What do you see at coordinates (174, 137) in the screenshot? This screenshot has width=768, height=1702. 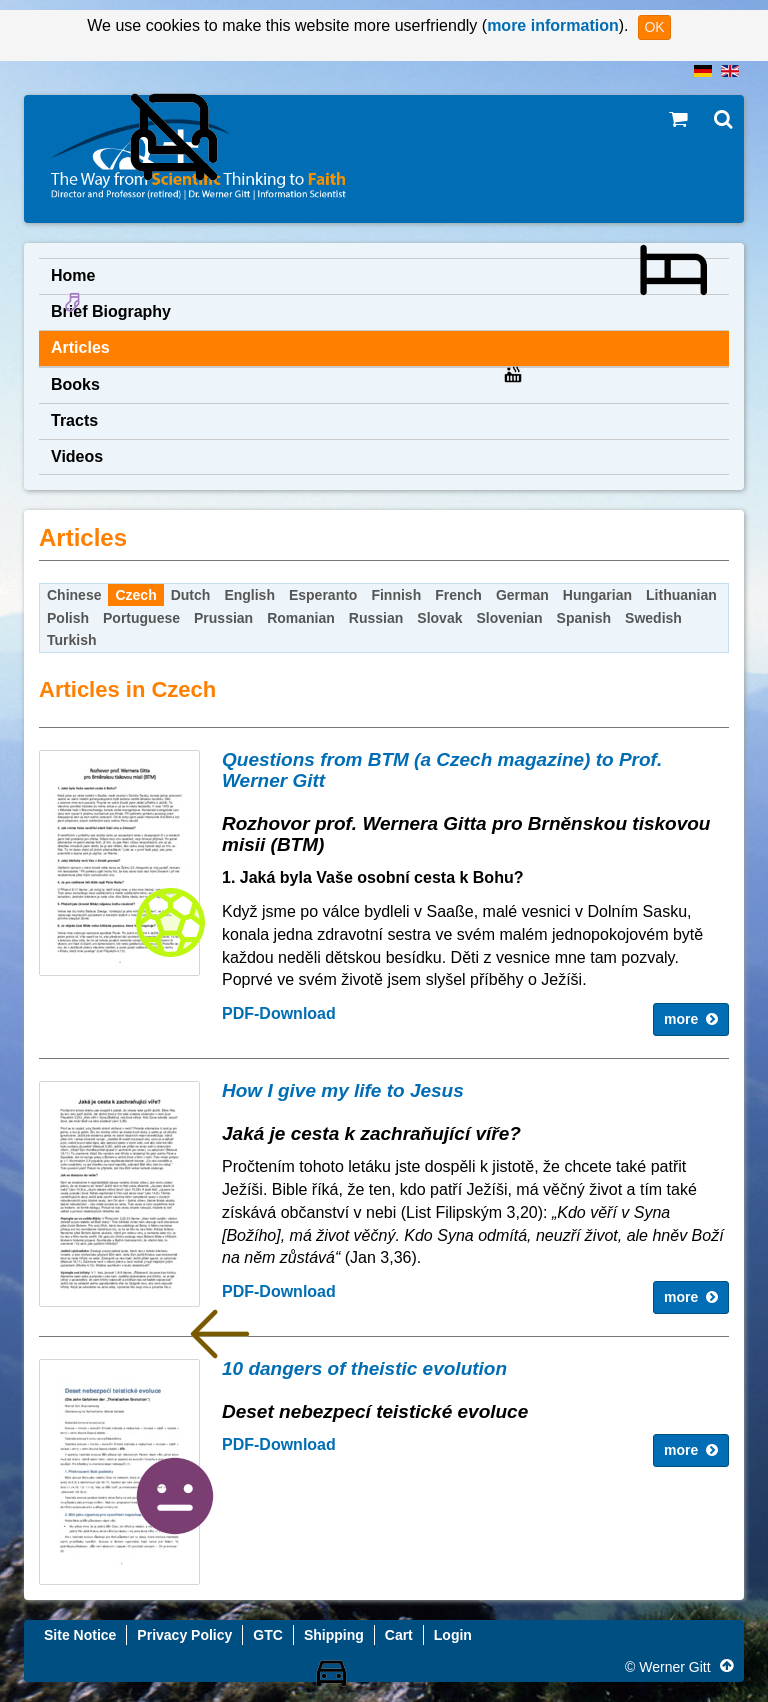 I see `seating unavailable` at bounding box center [174, 137].